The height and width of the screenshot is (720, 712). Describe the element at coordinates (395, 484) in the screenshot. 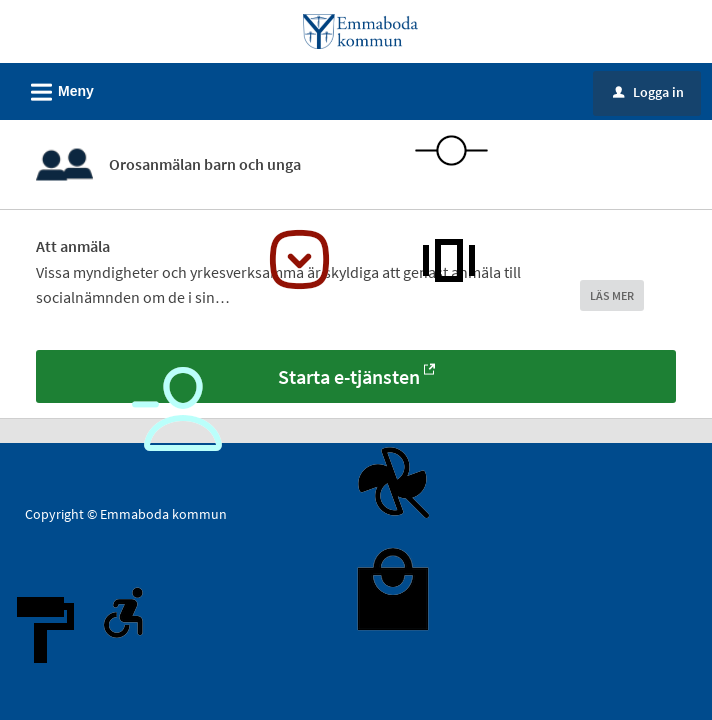

I see `decorative or playful element indicating a fun/casual feature` at that location.